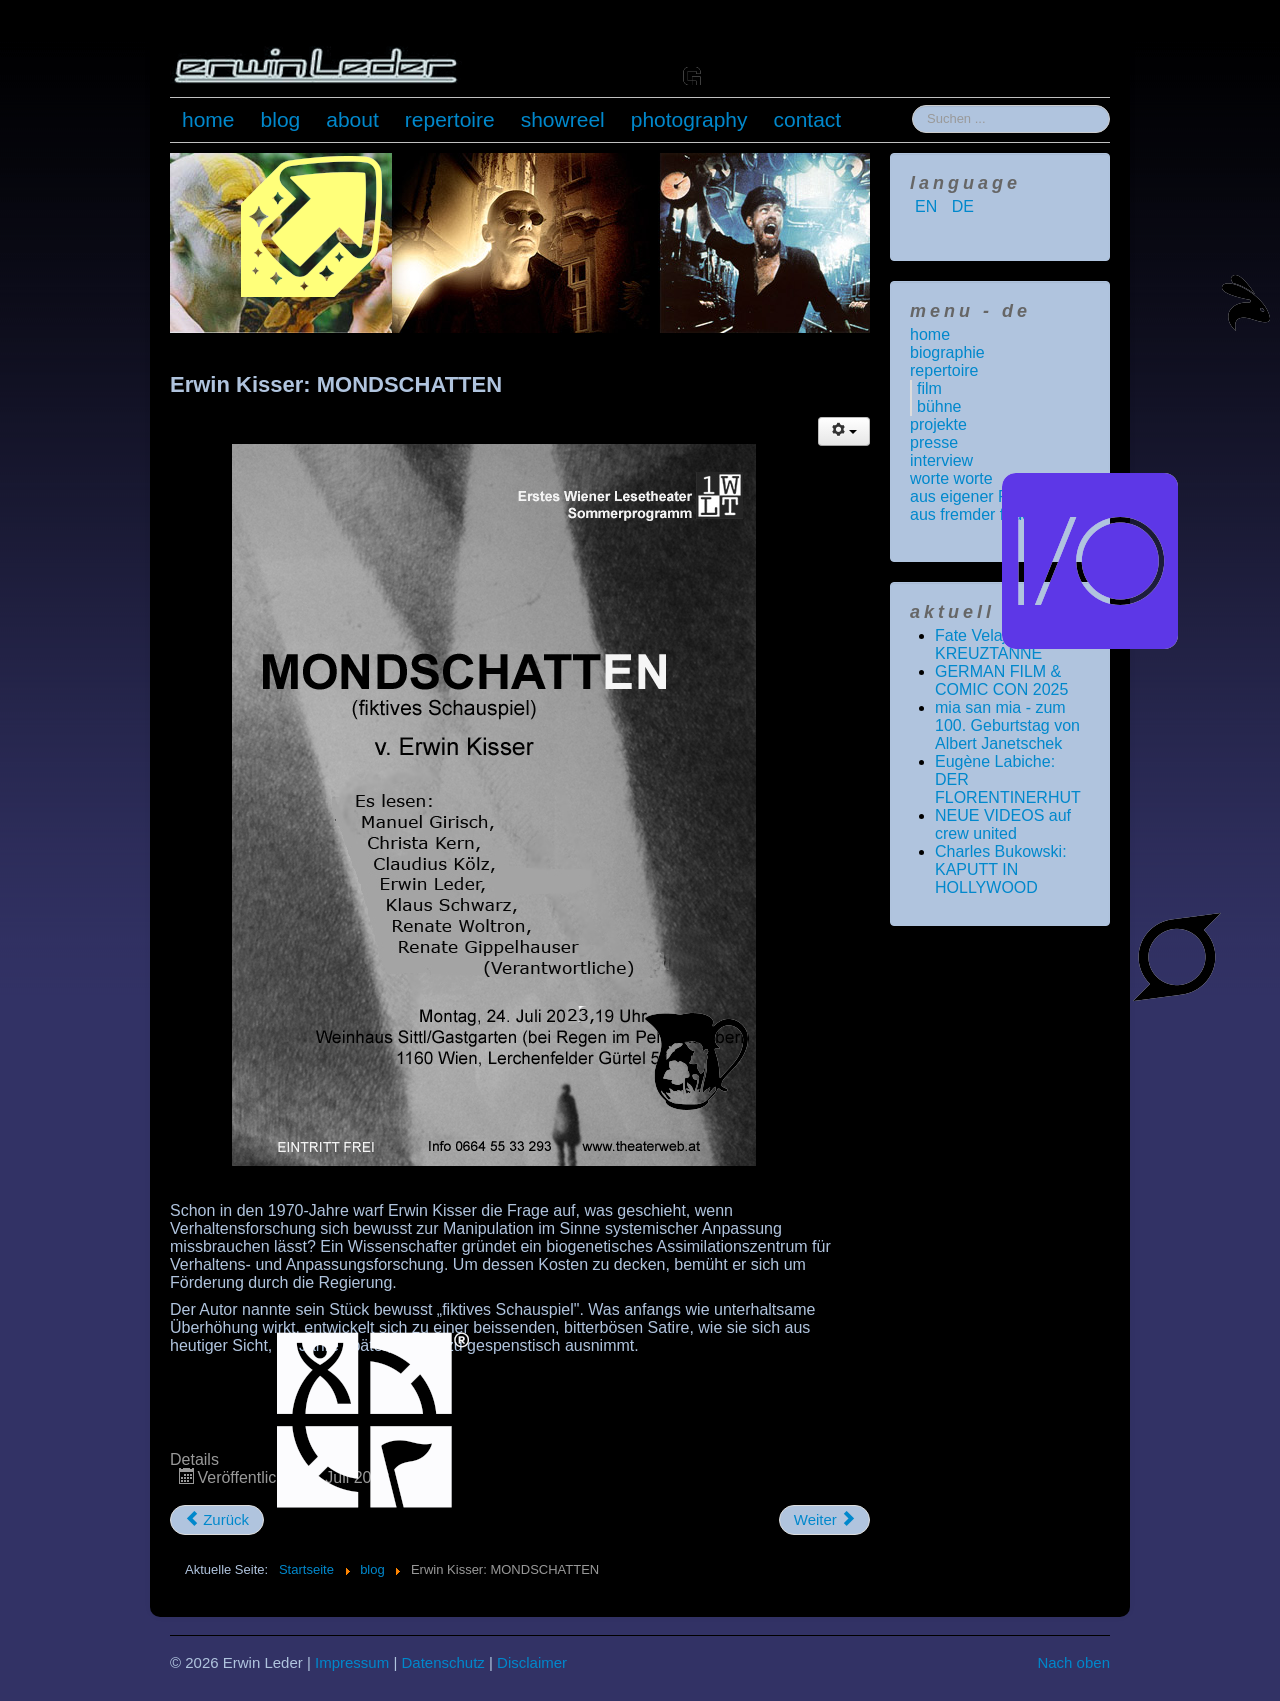 Image resolution: width=1280 pixels, height=1701 pixels. I want to click on charles web debugging proxy application, so click(696, 1061).